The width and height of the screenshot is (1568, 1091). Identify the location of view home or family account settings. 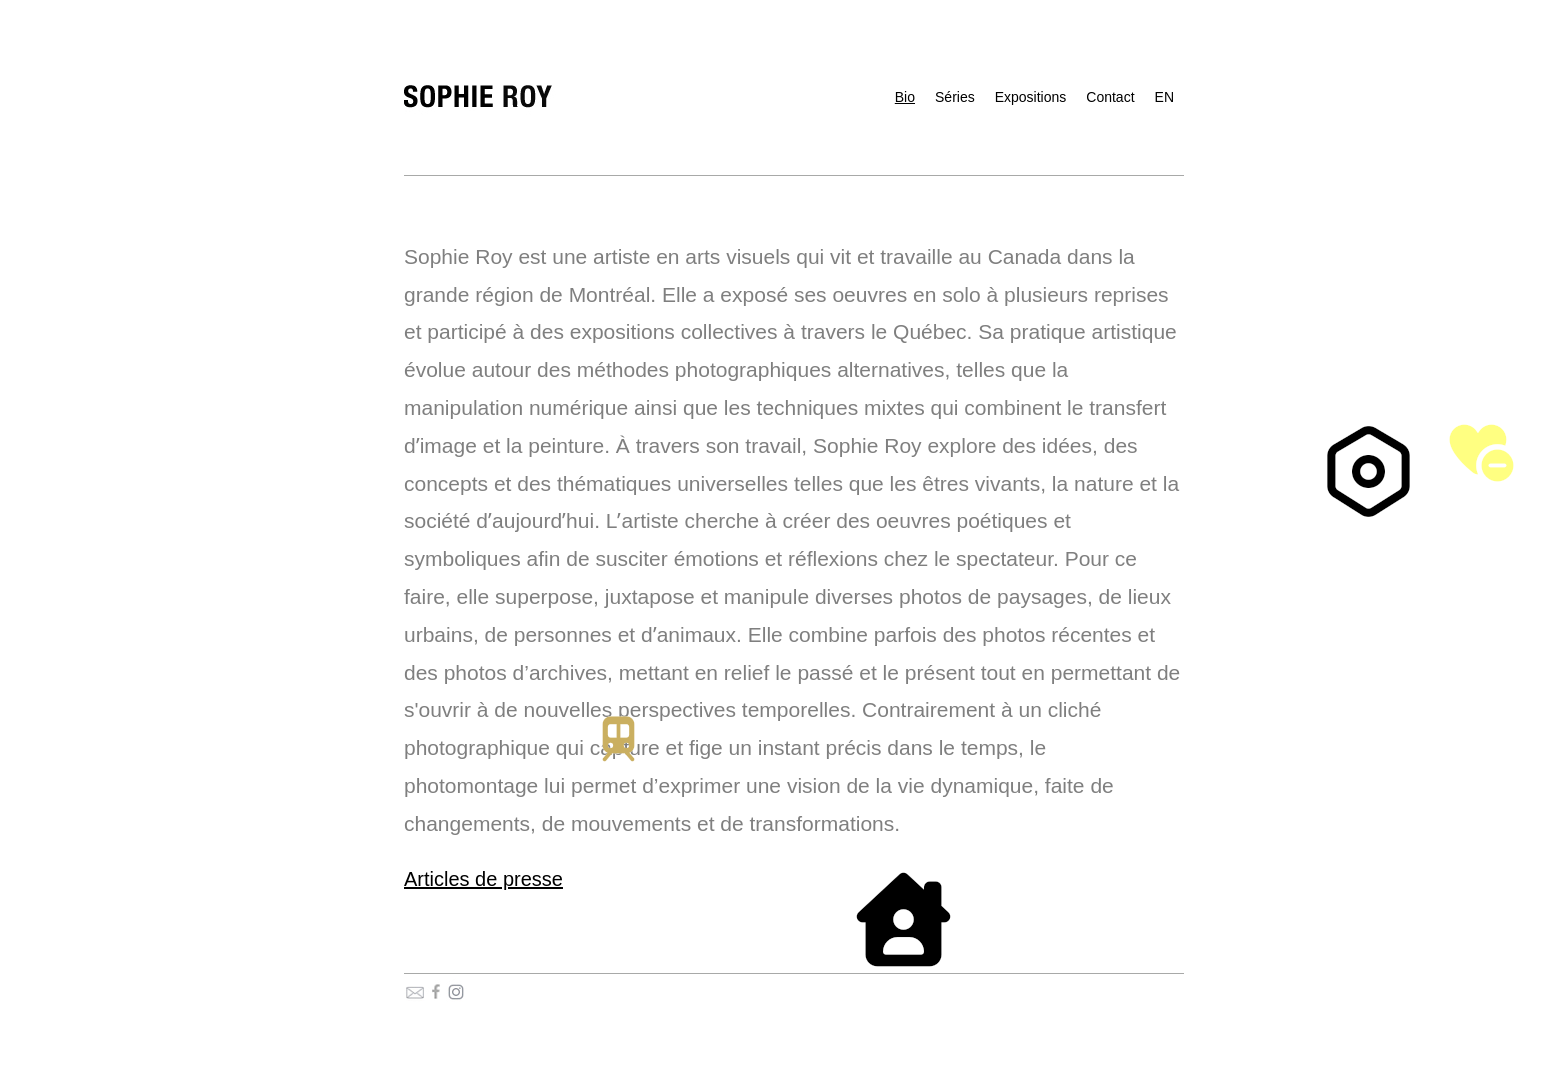
(903, 919).